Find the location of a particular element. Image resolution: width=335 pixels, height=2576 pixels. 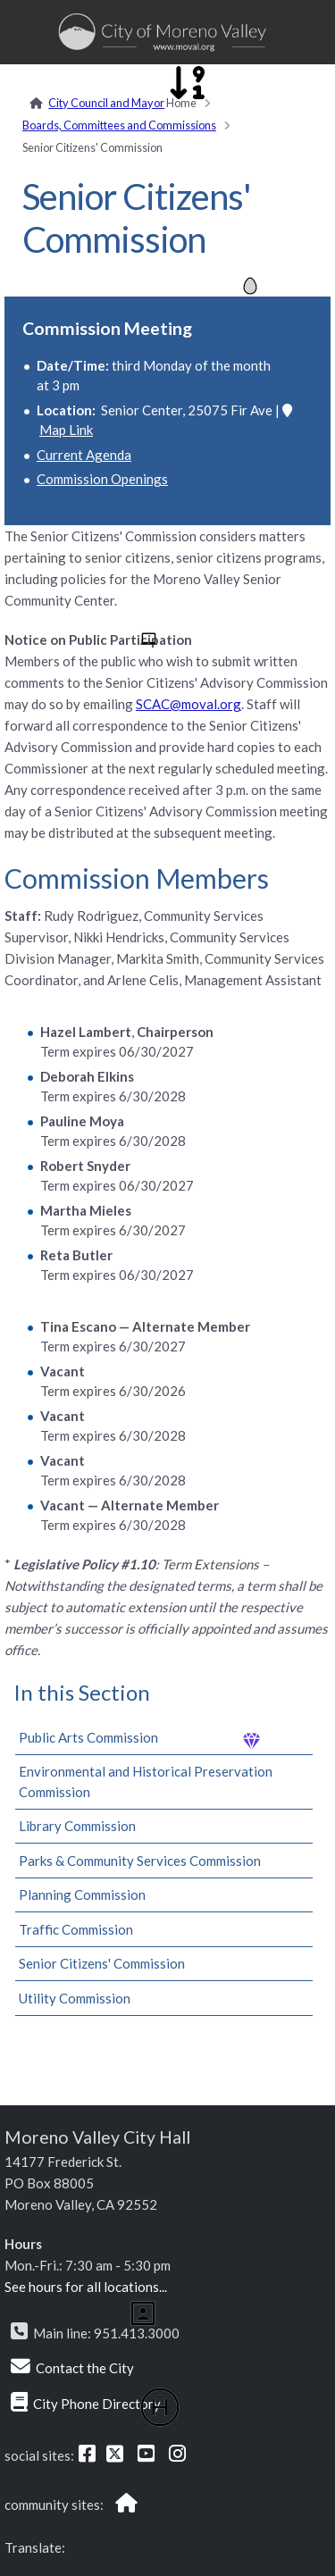

sort numbers in descending order (9 to 1) is located at coordinates (188, 82).